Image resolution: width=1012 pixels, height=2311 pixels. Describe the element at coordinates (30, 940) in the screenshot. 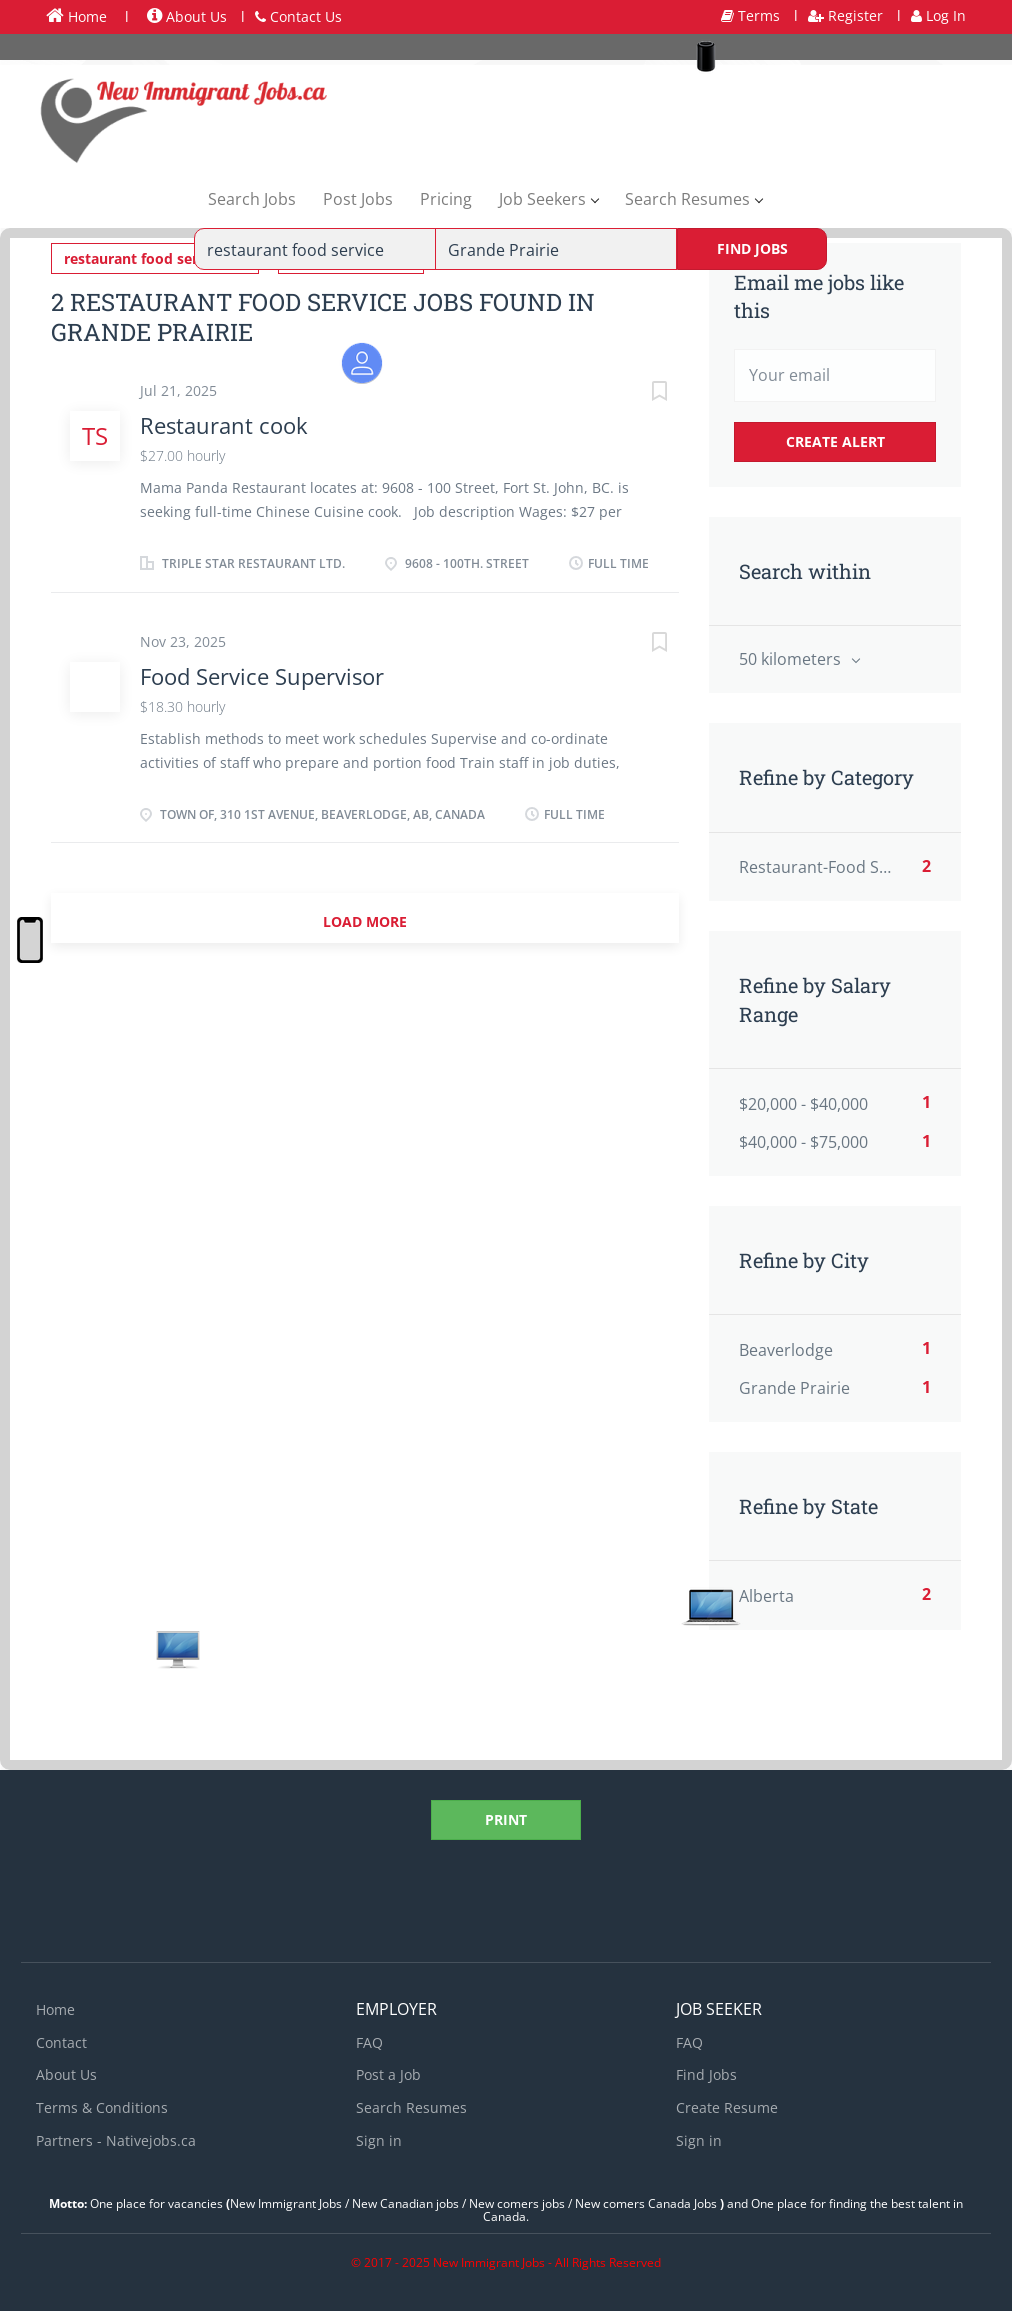

I see `iPhone with Face ID in device sidebar` at that location.